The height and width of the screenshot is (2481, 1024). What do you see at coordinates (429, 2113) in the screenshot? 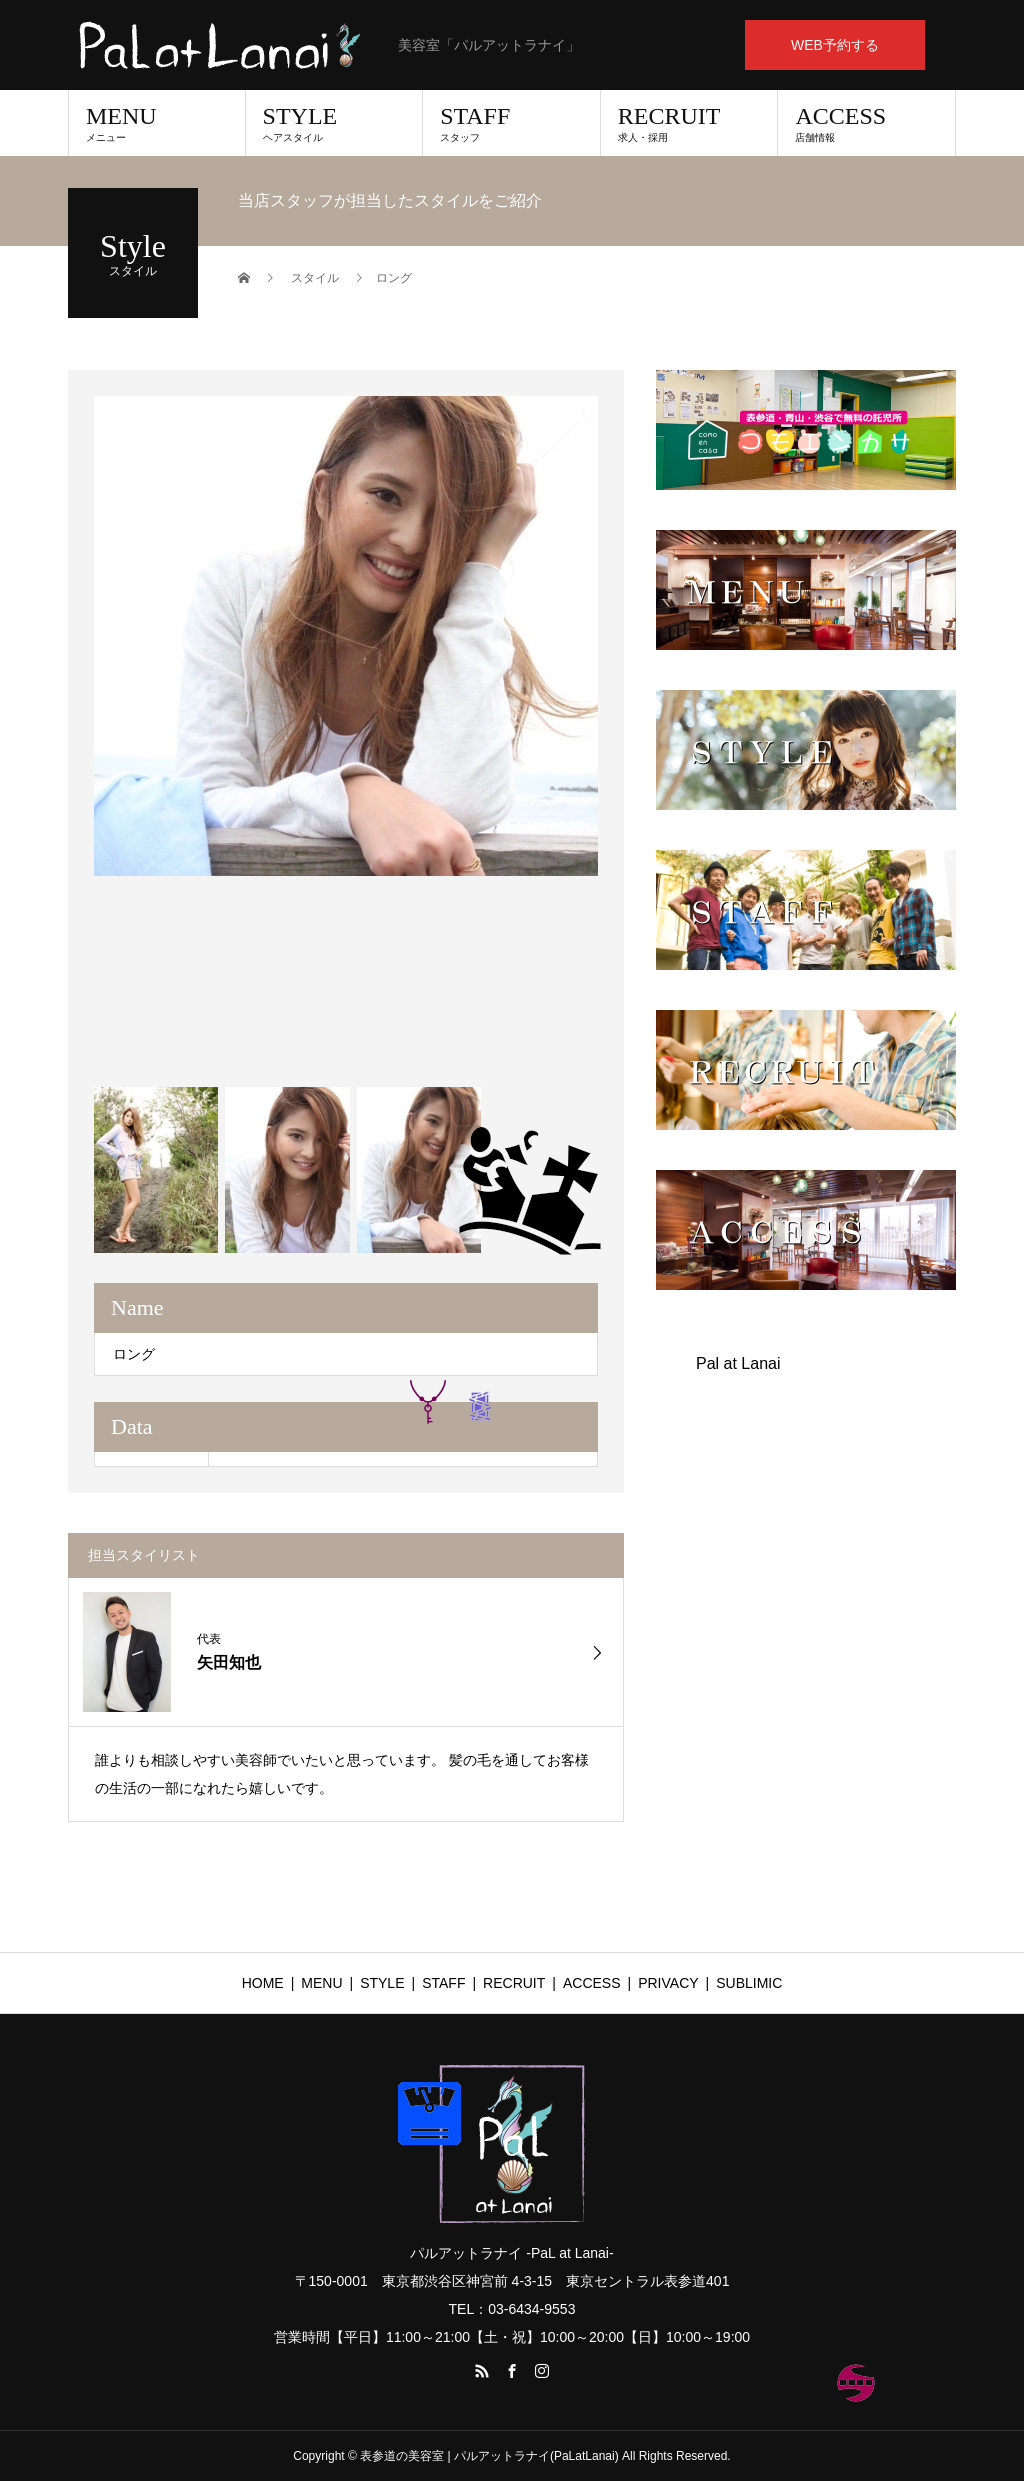
I see `view weight or body metrics` at bounding box center [429, 2113].